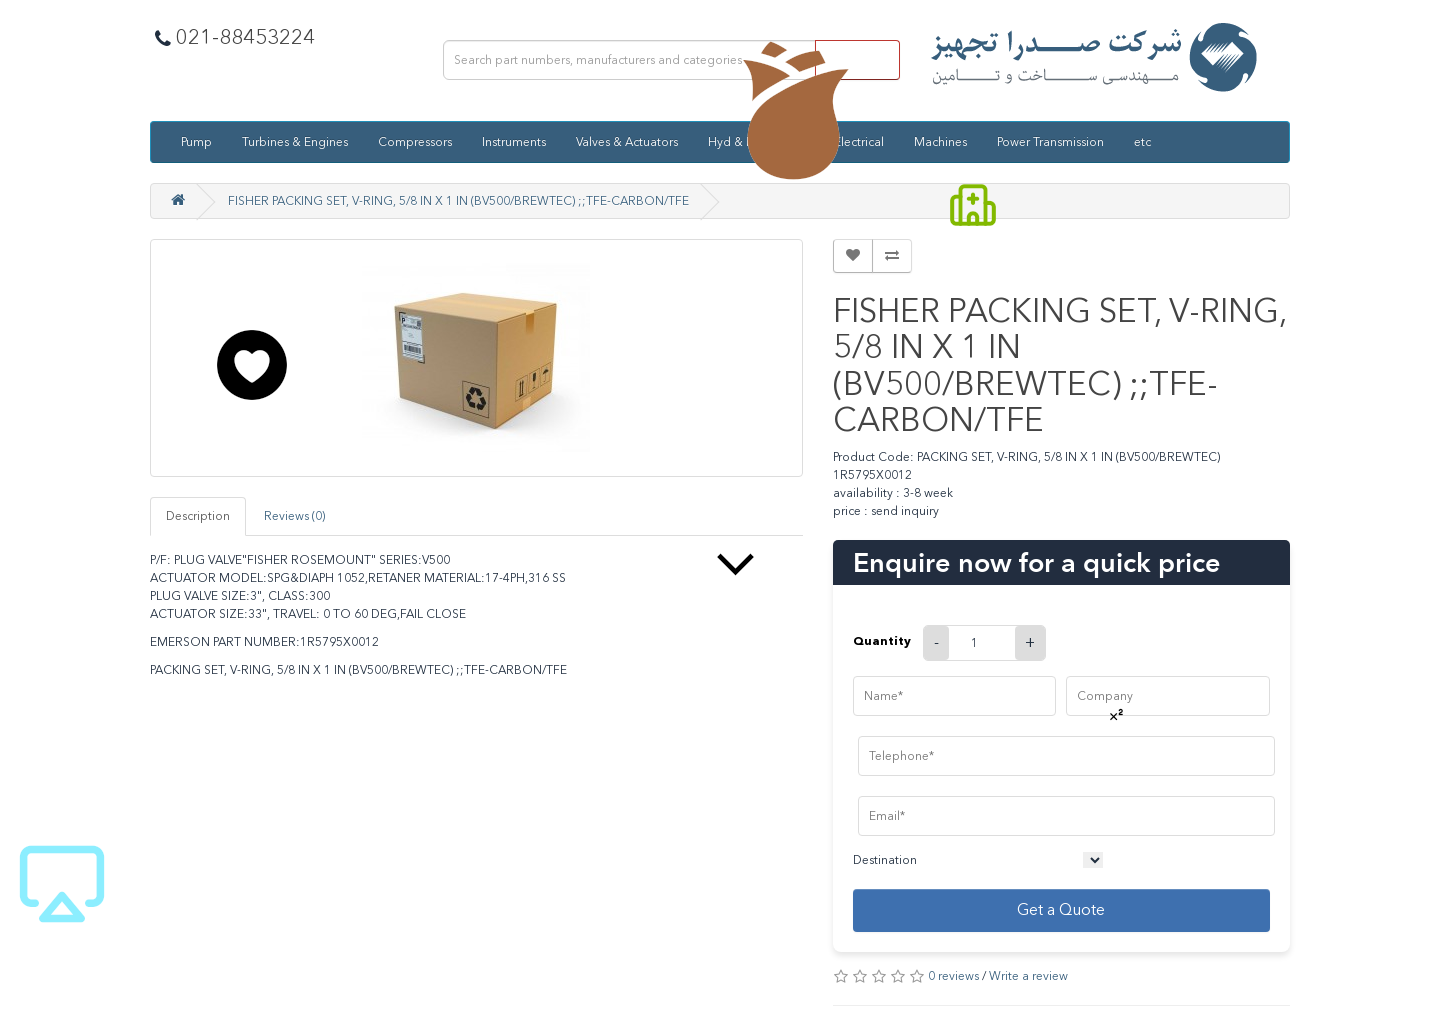 The width and height of the screenshot is (1440, 1026). What do you see at coordinates (1116, 714) in the screenshot?
I see `format text as superscript` at bounding box center [1116, 714].